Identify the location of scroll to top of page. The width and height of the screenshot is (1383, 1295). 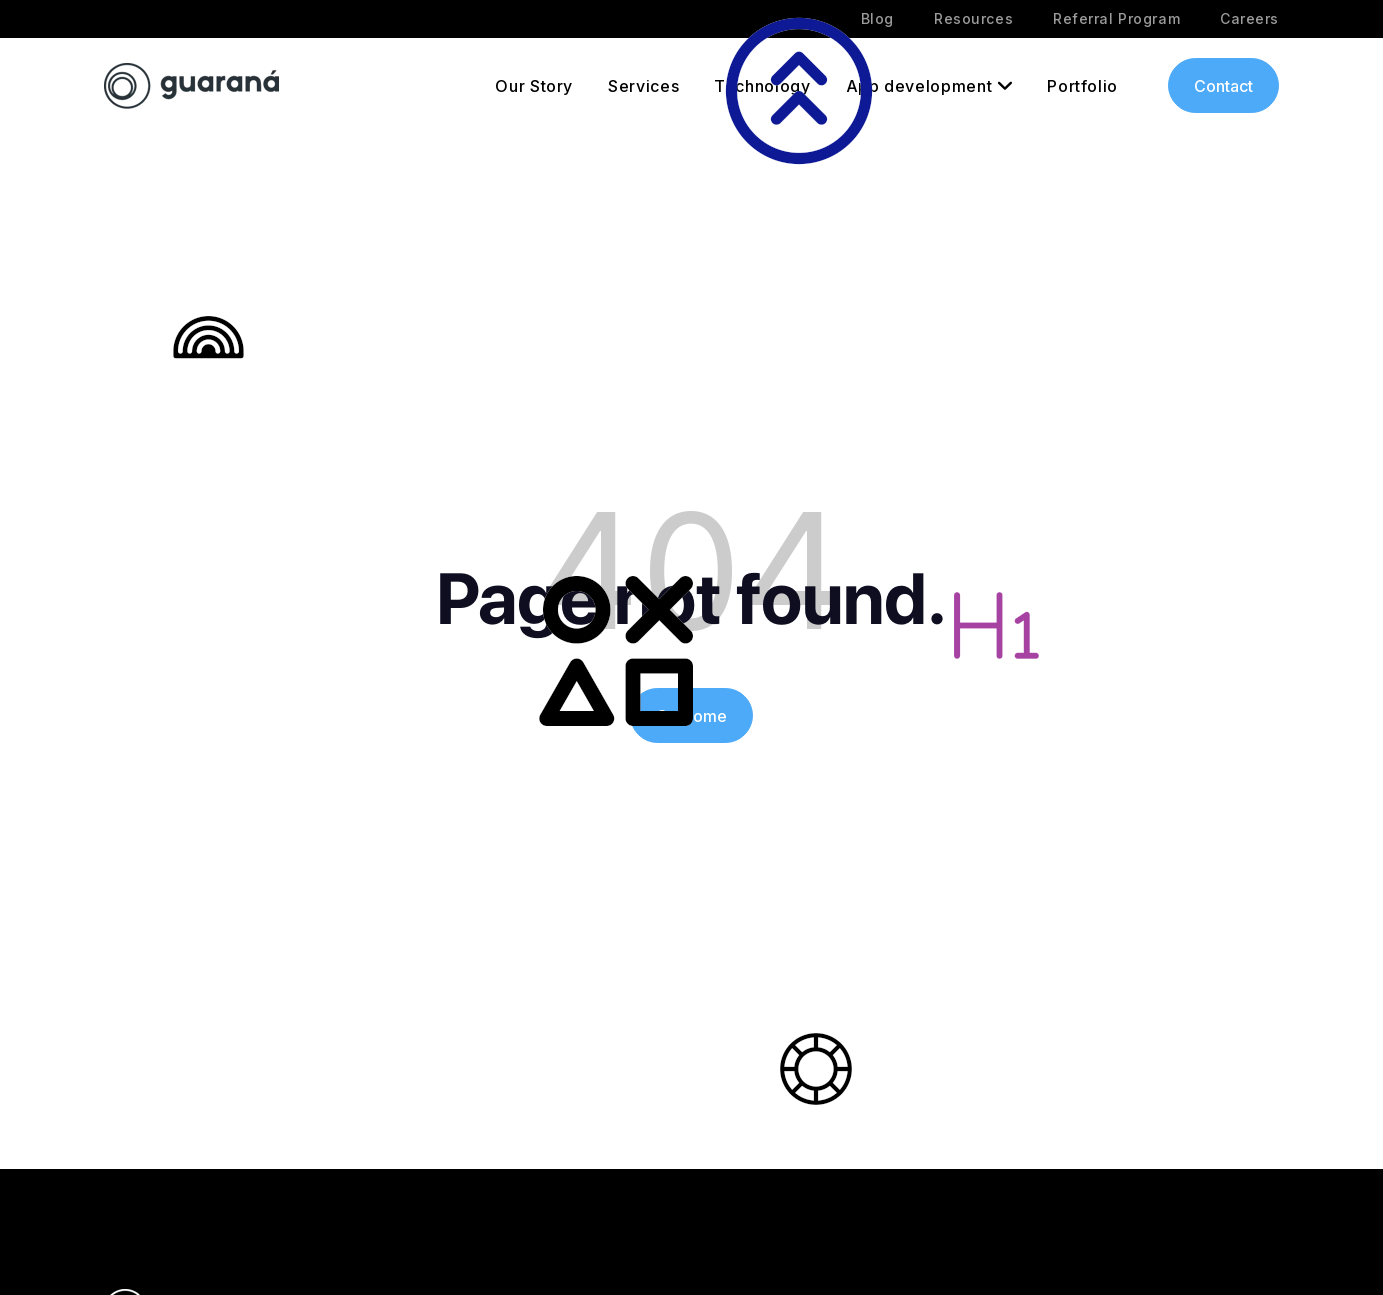
(799, 91).